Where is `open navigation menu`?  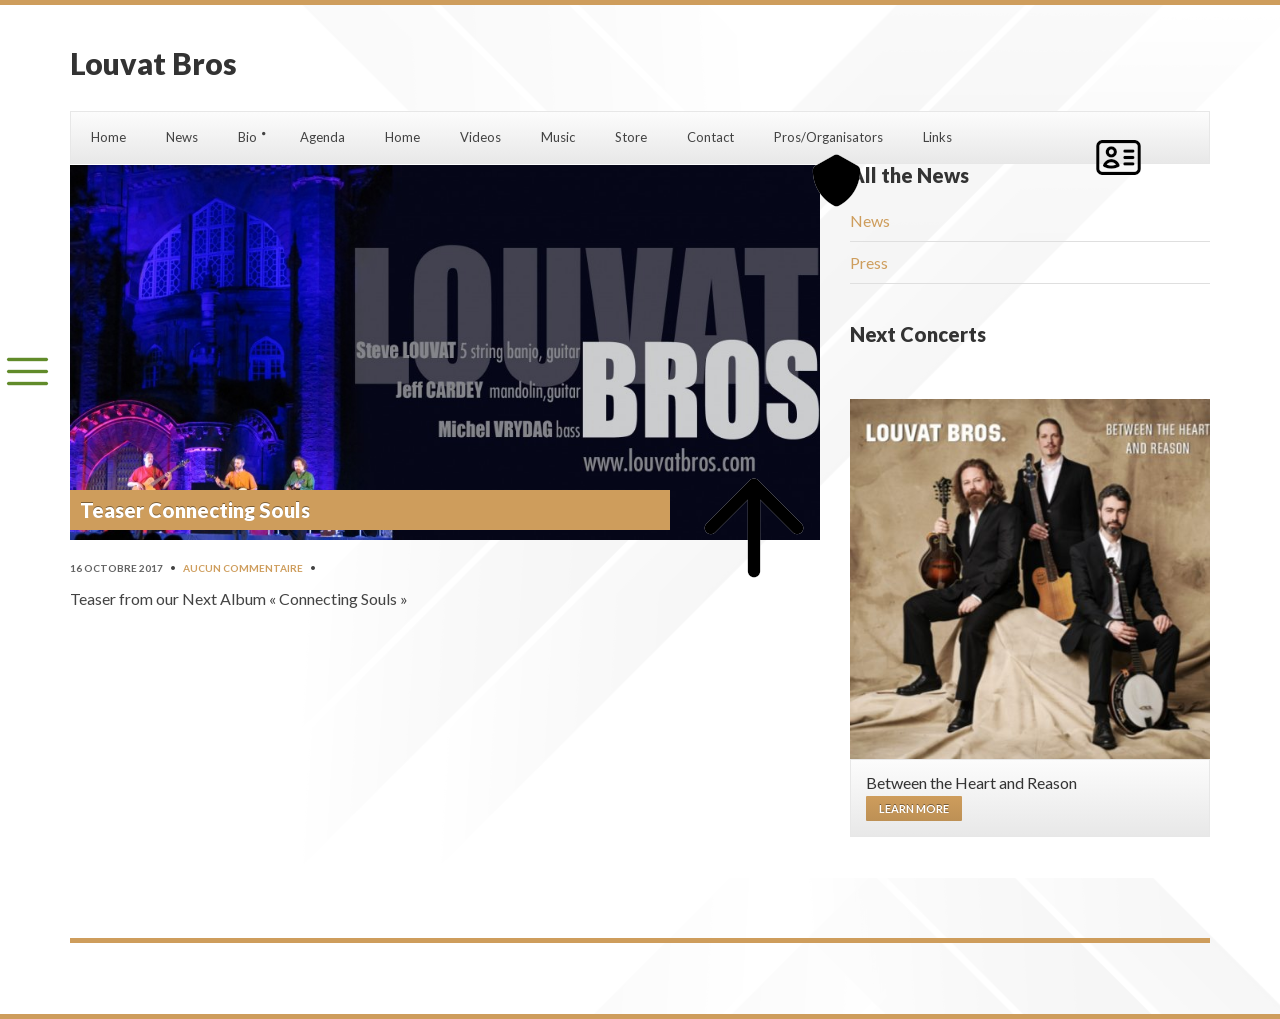
open navigation menu is located at coordinates (27, 371).